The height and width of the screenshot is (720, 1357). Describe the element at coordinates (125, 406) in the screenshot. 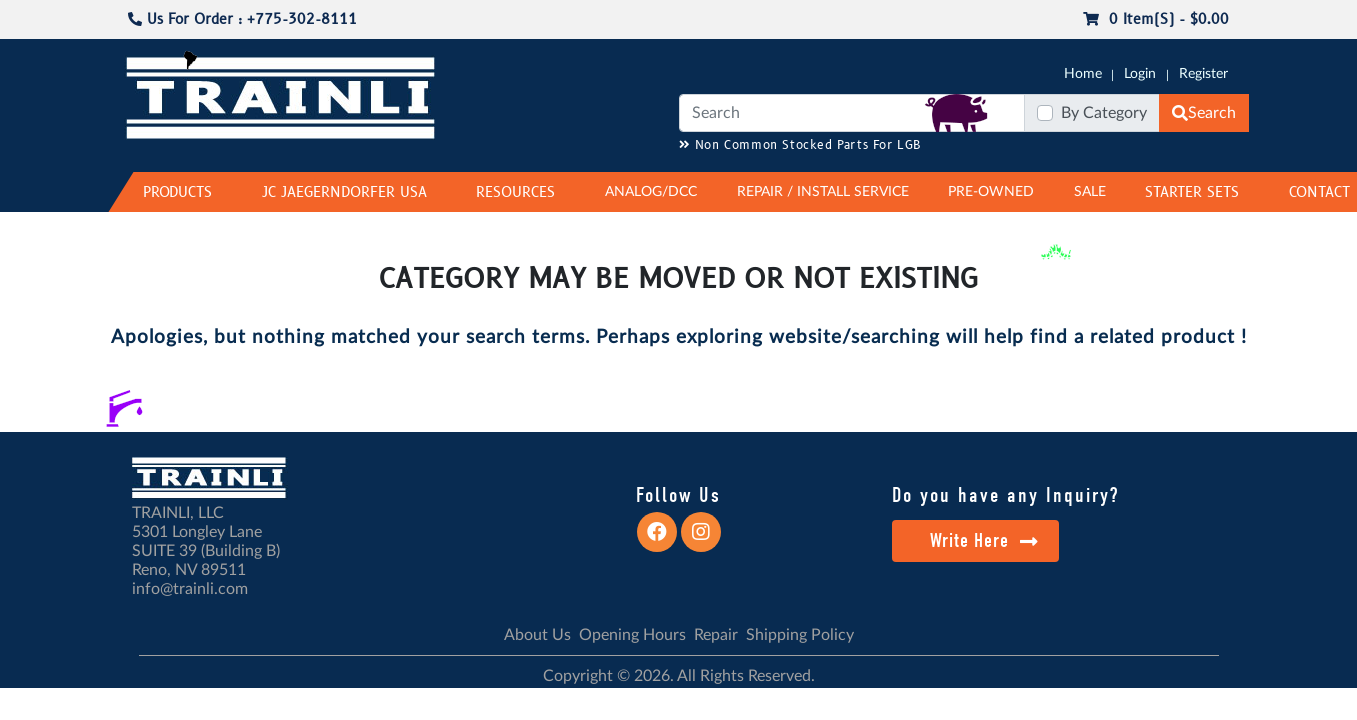

I see `access kitchen or plumbing settings` at that location.